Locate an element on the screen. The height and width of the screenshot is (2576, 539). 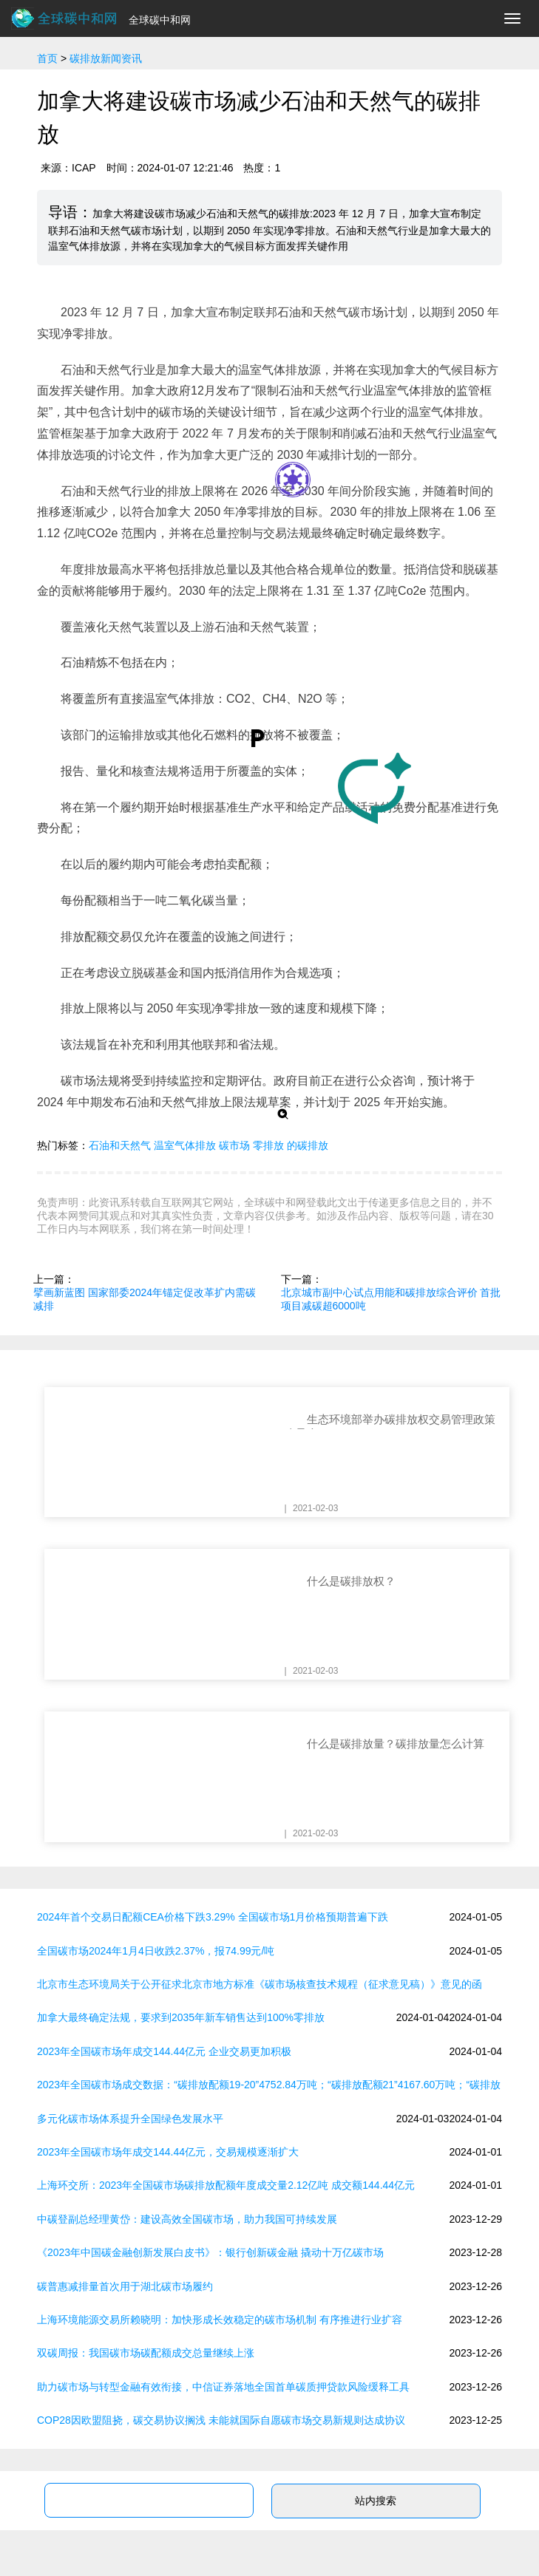
indicates a parking area or facility is located at coordinates (257, 738).